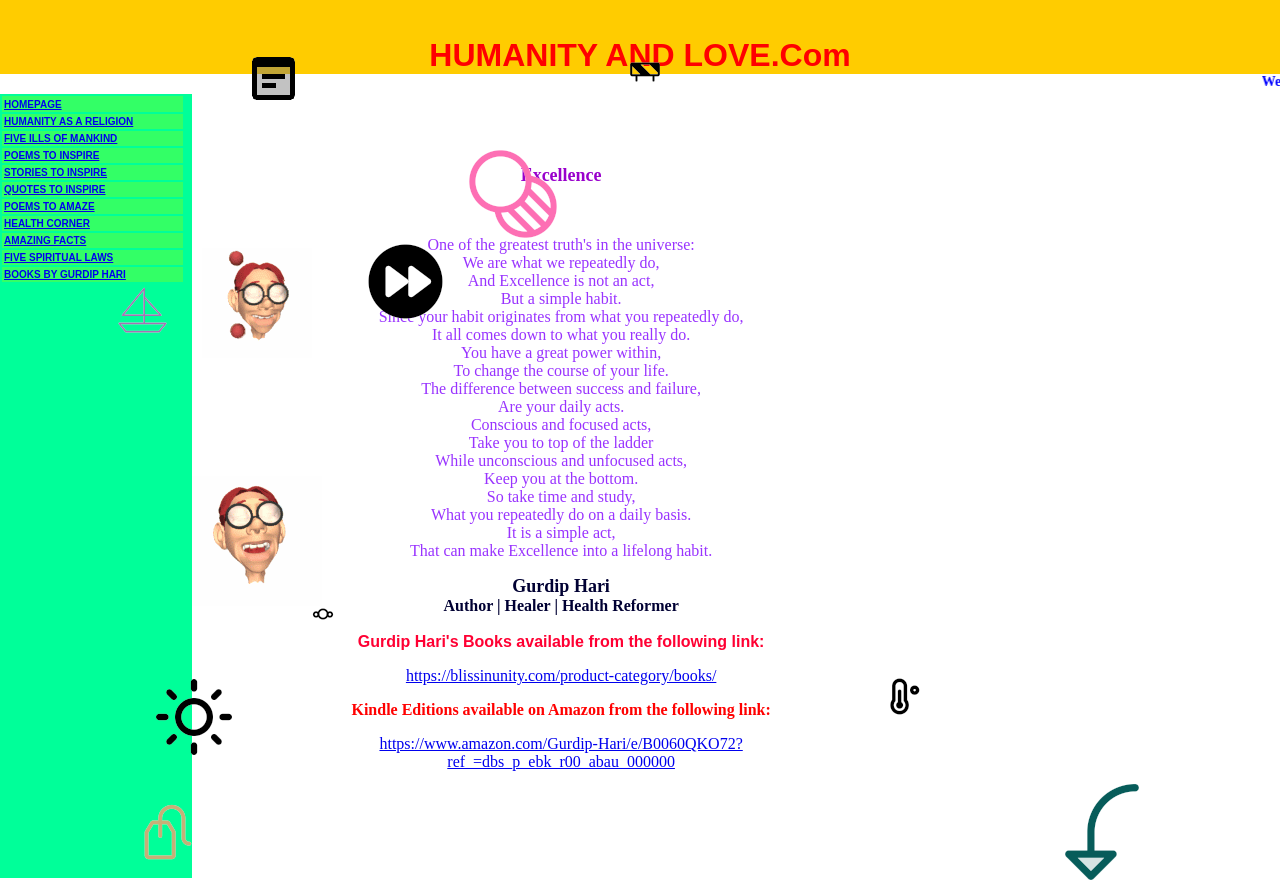  What do you see at coordinates (513, 194) in the screenshot?
I see `subtract one shape from another` at bounding box center [513, 194].